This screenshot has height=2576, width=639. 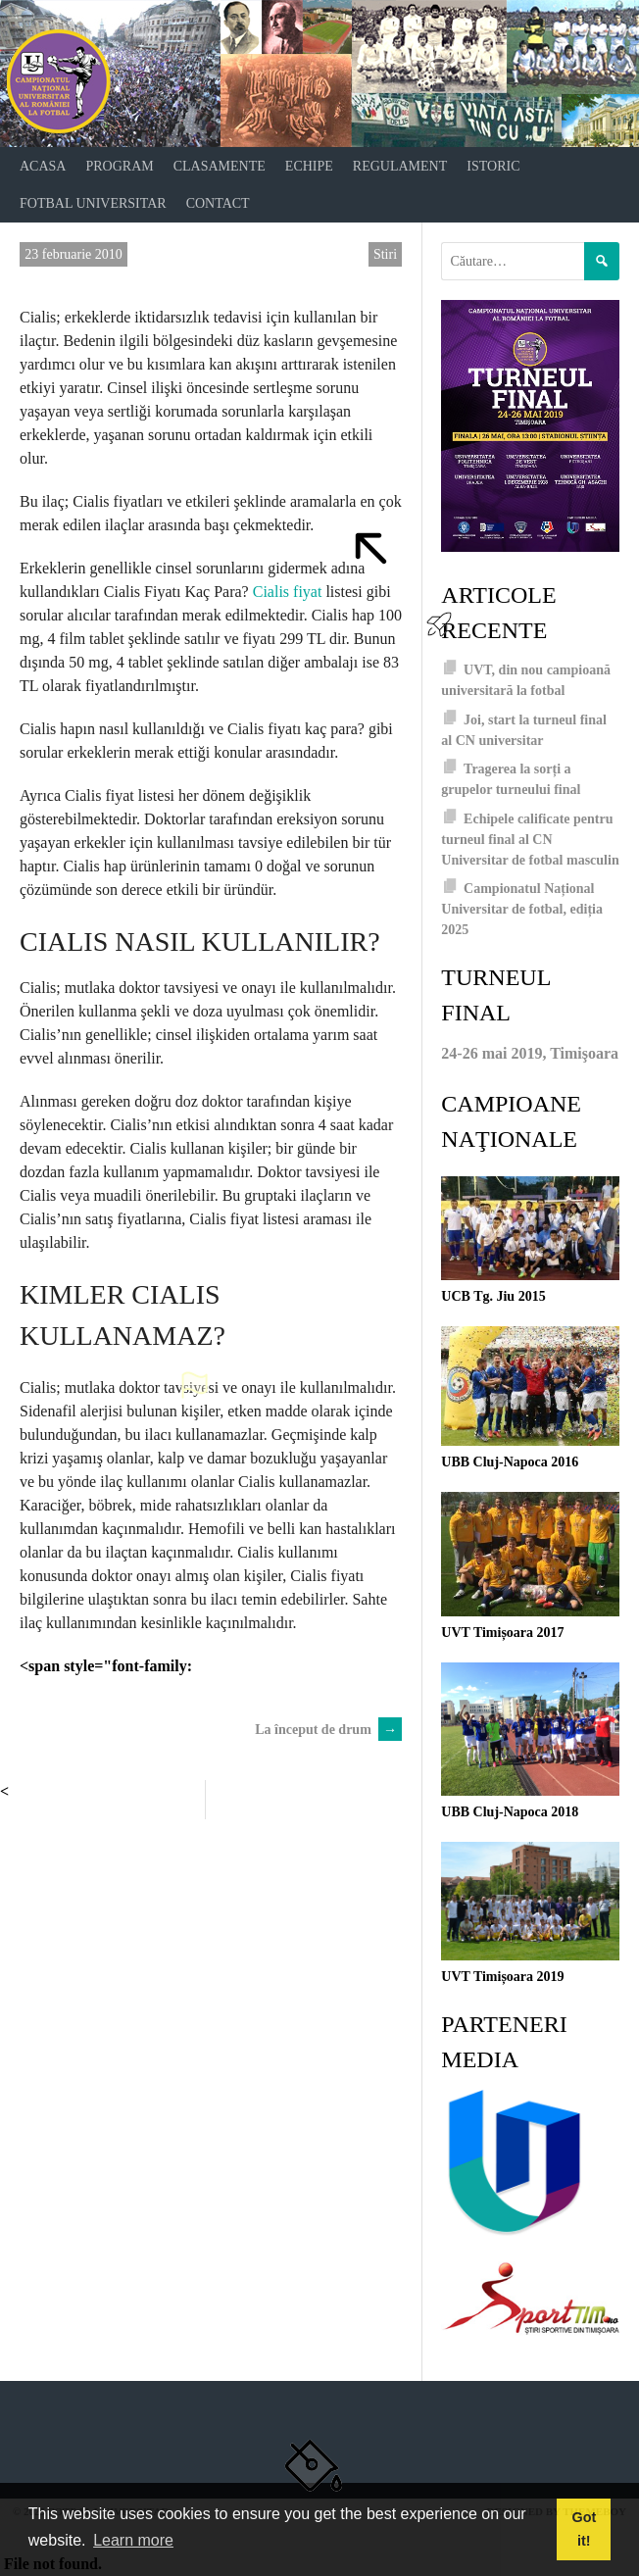 What do you see at coordinates (370, 548) in the screenshot?
I see `navigate back or return to previous screen` at bounding box center [370, 548].